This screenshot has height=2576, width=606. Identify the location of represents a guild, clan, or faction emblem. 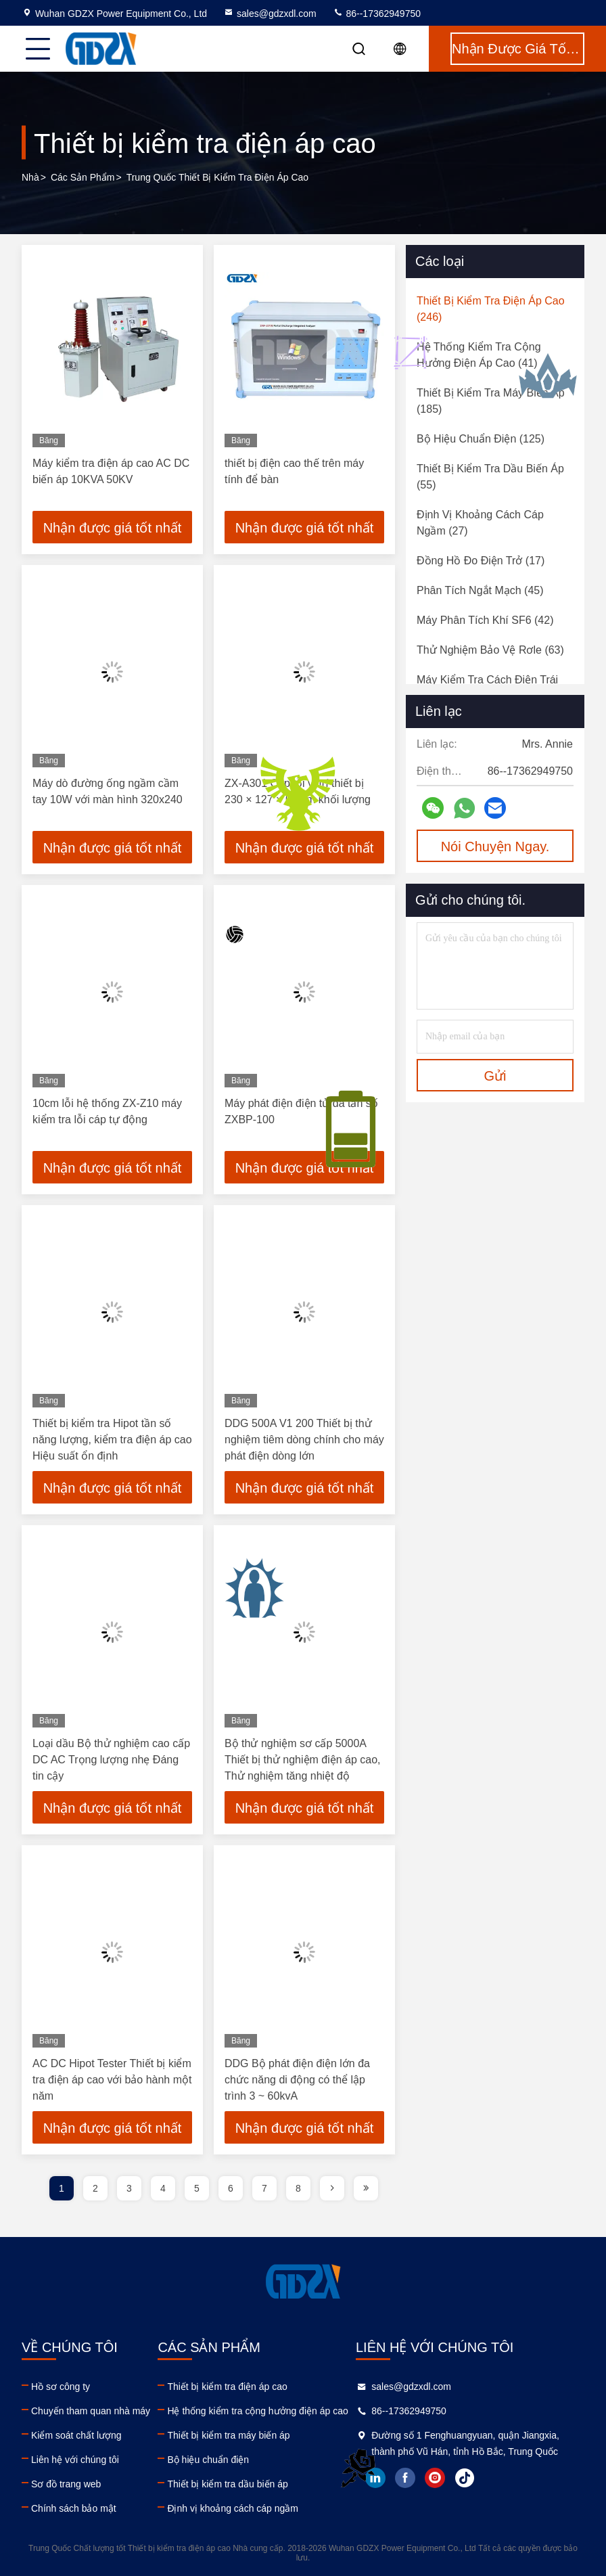
(297, 792).